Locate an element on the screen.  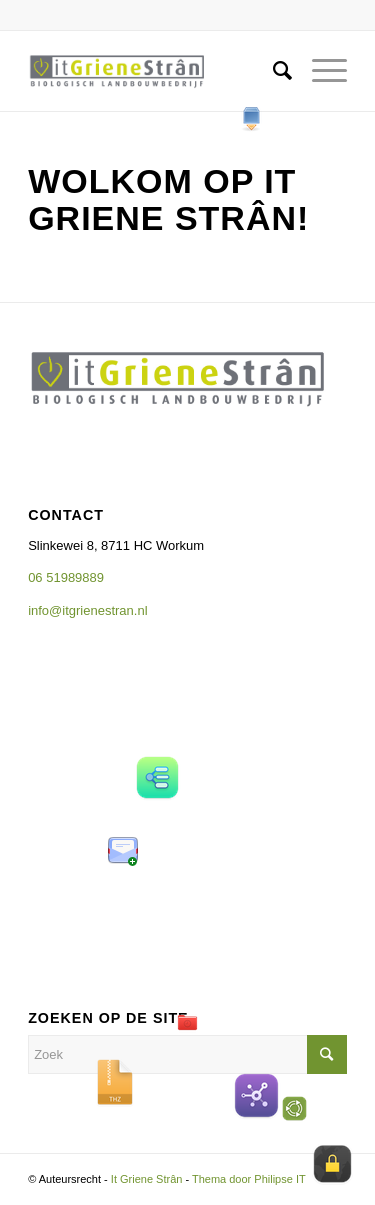
access ssl/tls security settings for web browser is located at coordinates (332, 1164).